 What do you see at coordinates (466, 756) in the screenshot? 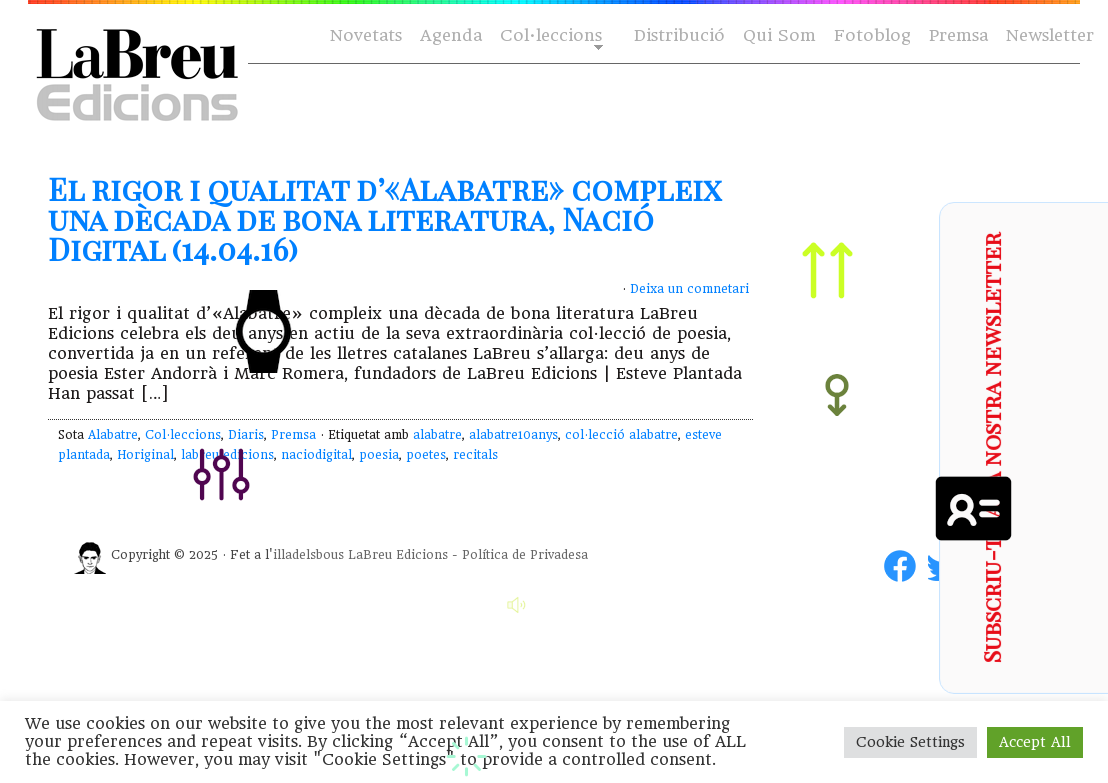
I see `loading content in progress` at bounding box center [466, 756].